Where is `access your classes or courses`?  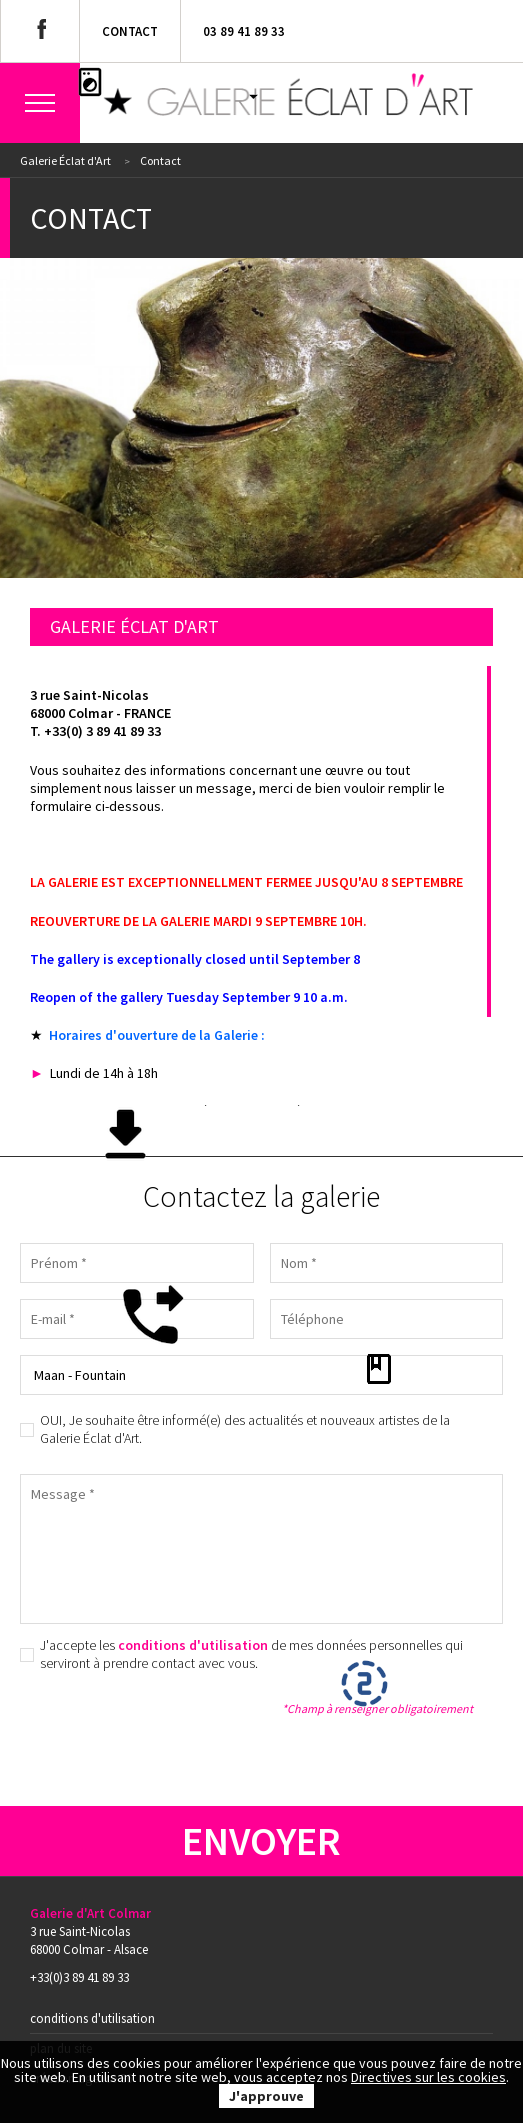
access your classes or courses is located at coordinates (379, 1369).